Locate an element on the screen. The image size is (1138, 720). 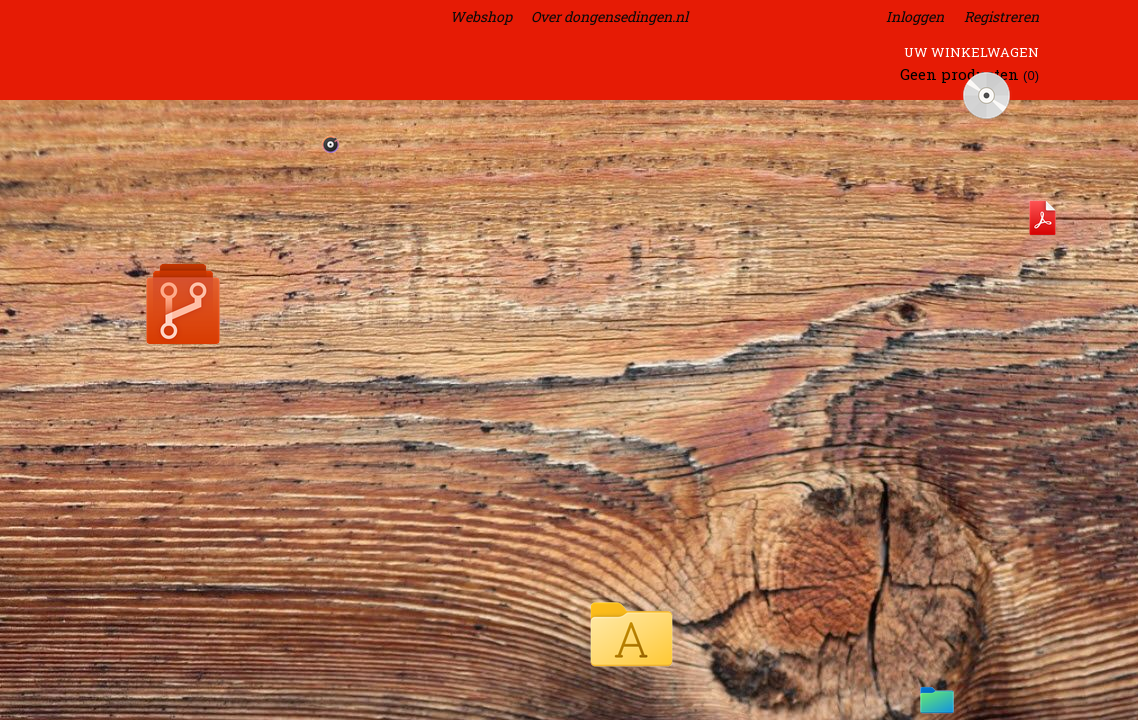
indicates a blank CD-R disc ready for burning is located at coordinates (986, 95).